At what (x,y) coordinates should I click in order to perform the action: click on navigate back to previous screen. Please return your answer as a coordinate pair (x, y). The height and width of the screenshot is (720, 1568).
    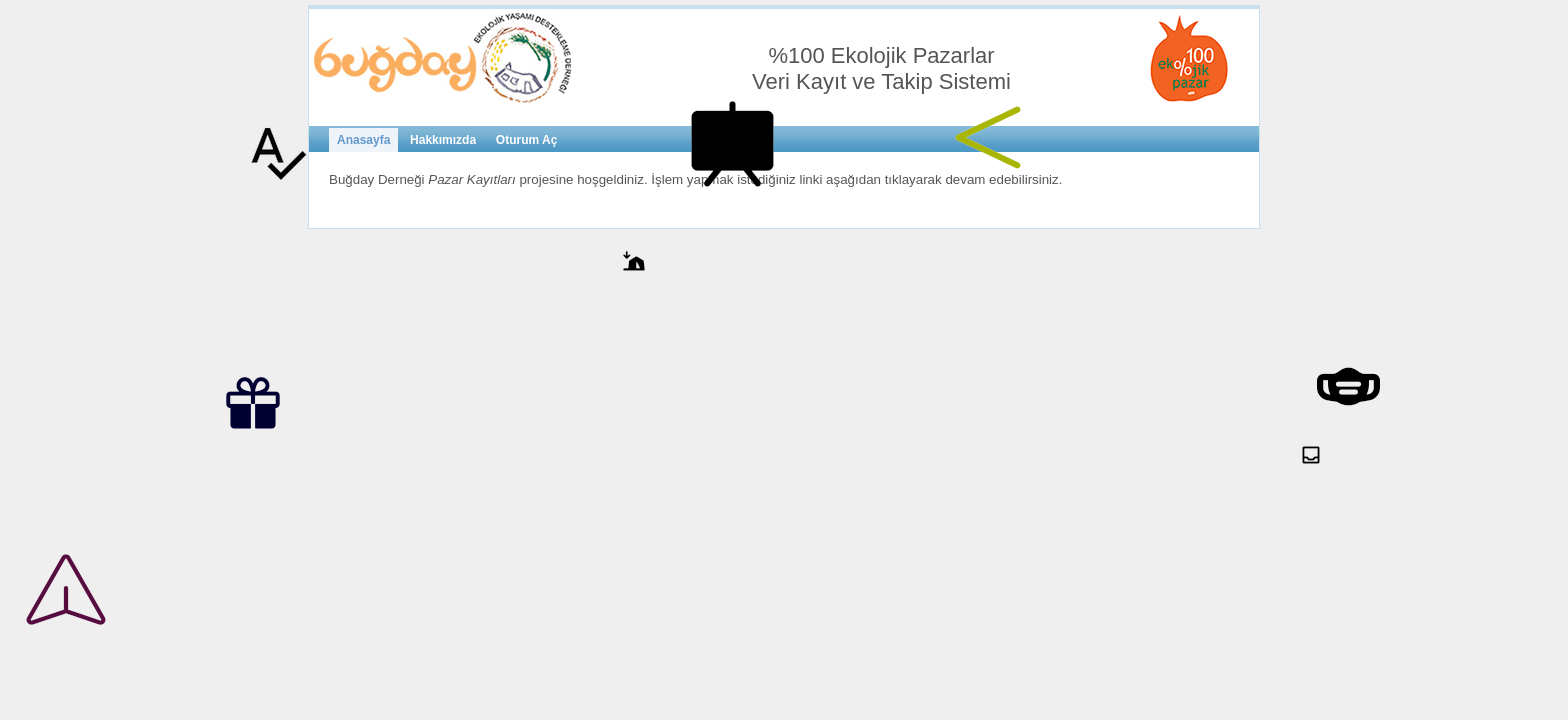
    Looking at the image, I should click on (989, 137).